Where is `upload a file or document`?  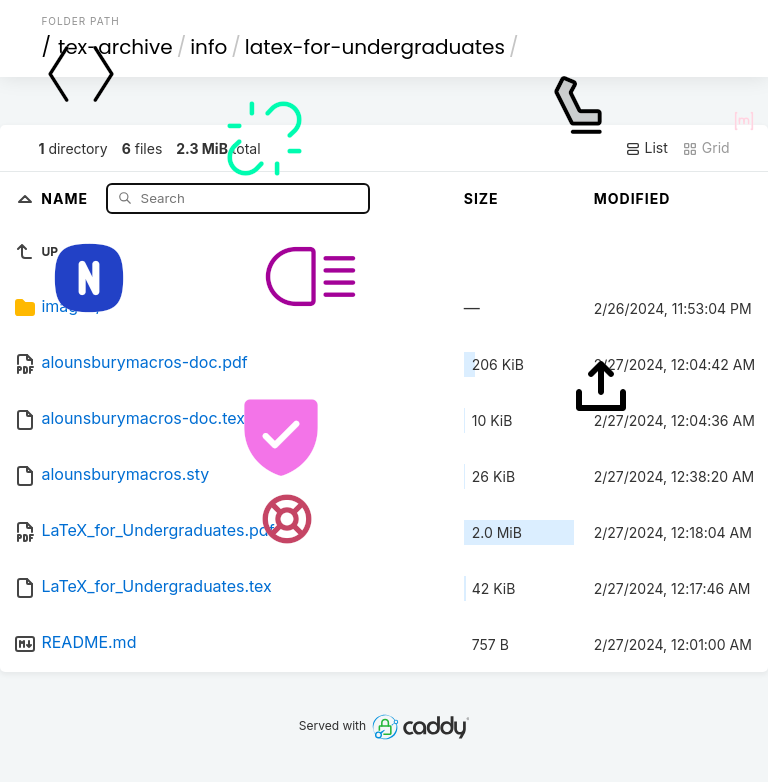 upload a file or document is located at coordinates (601, 388).